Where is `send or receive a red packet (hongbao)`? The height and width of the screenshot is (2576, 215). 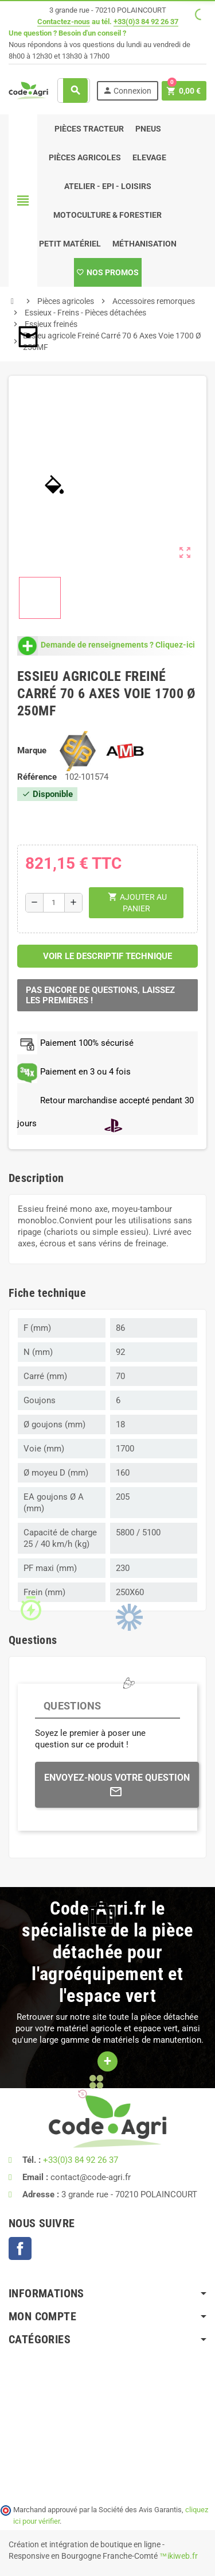
send or receive a red packet (hongbao) is located at coordinates (28, 337).